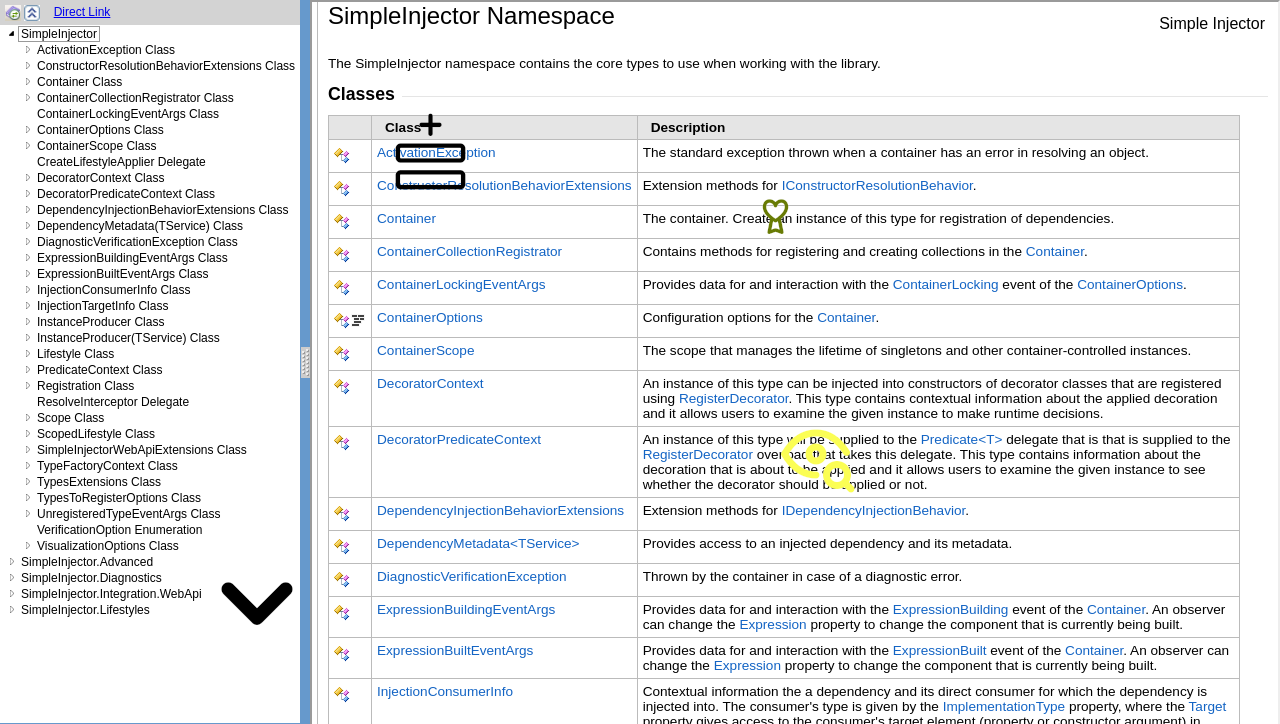 Image resolution: width=1280 pixels, height=724 pixels. Describe the element at coordinates (257, 600) in the screenshot. I see `expand a dropdown menu or collapsed section` at that location.